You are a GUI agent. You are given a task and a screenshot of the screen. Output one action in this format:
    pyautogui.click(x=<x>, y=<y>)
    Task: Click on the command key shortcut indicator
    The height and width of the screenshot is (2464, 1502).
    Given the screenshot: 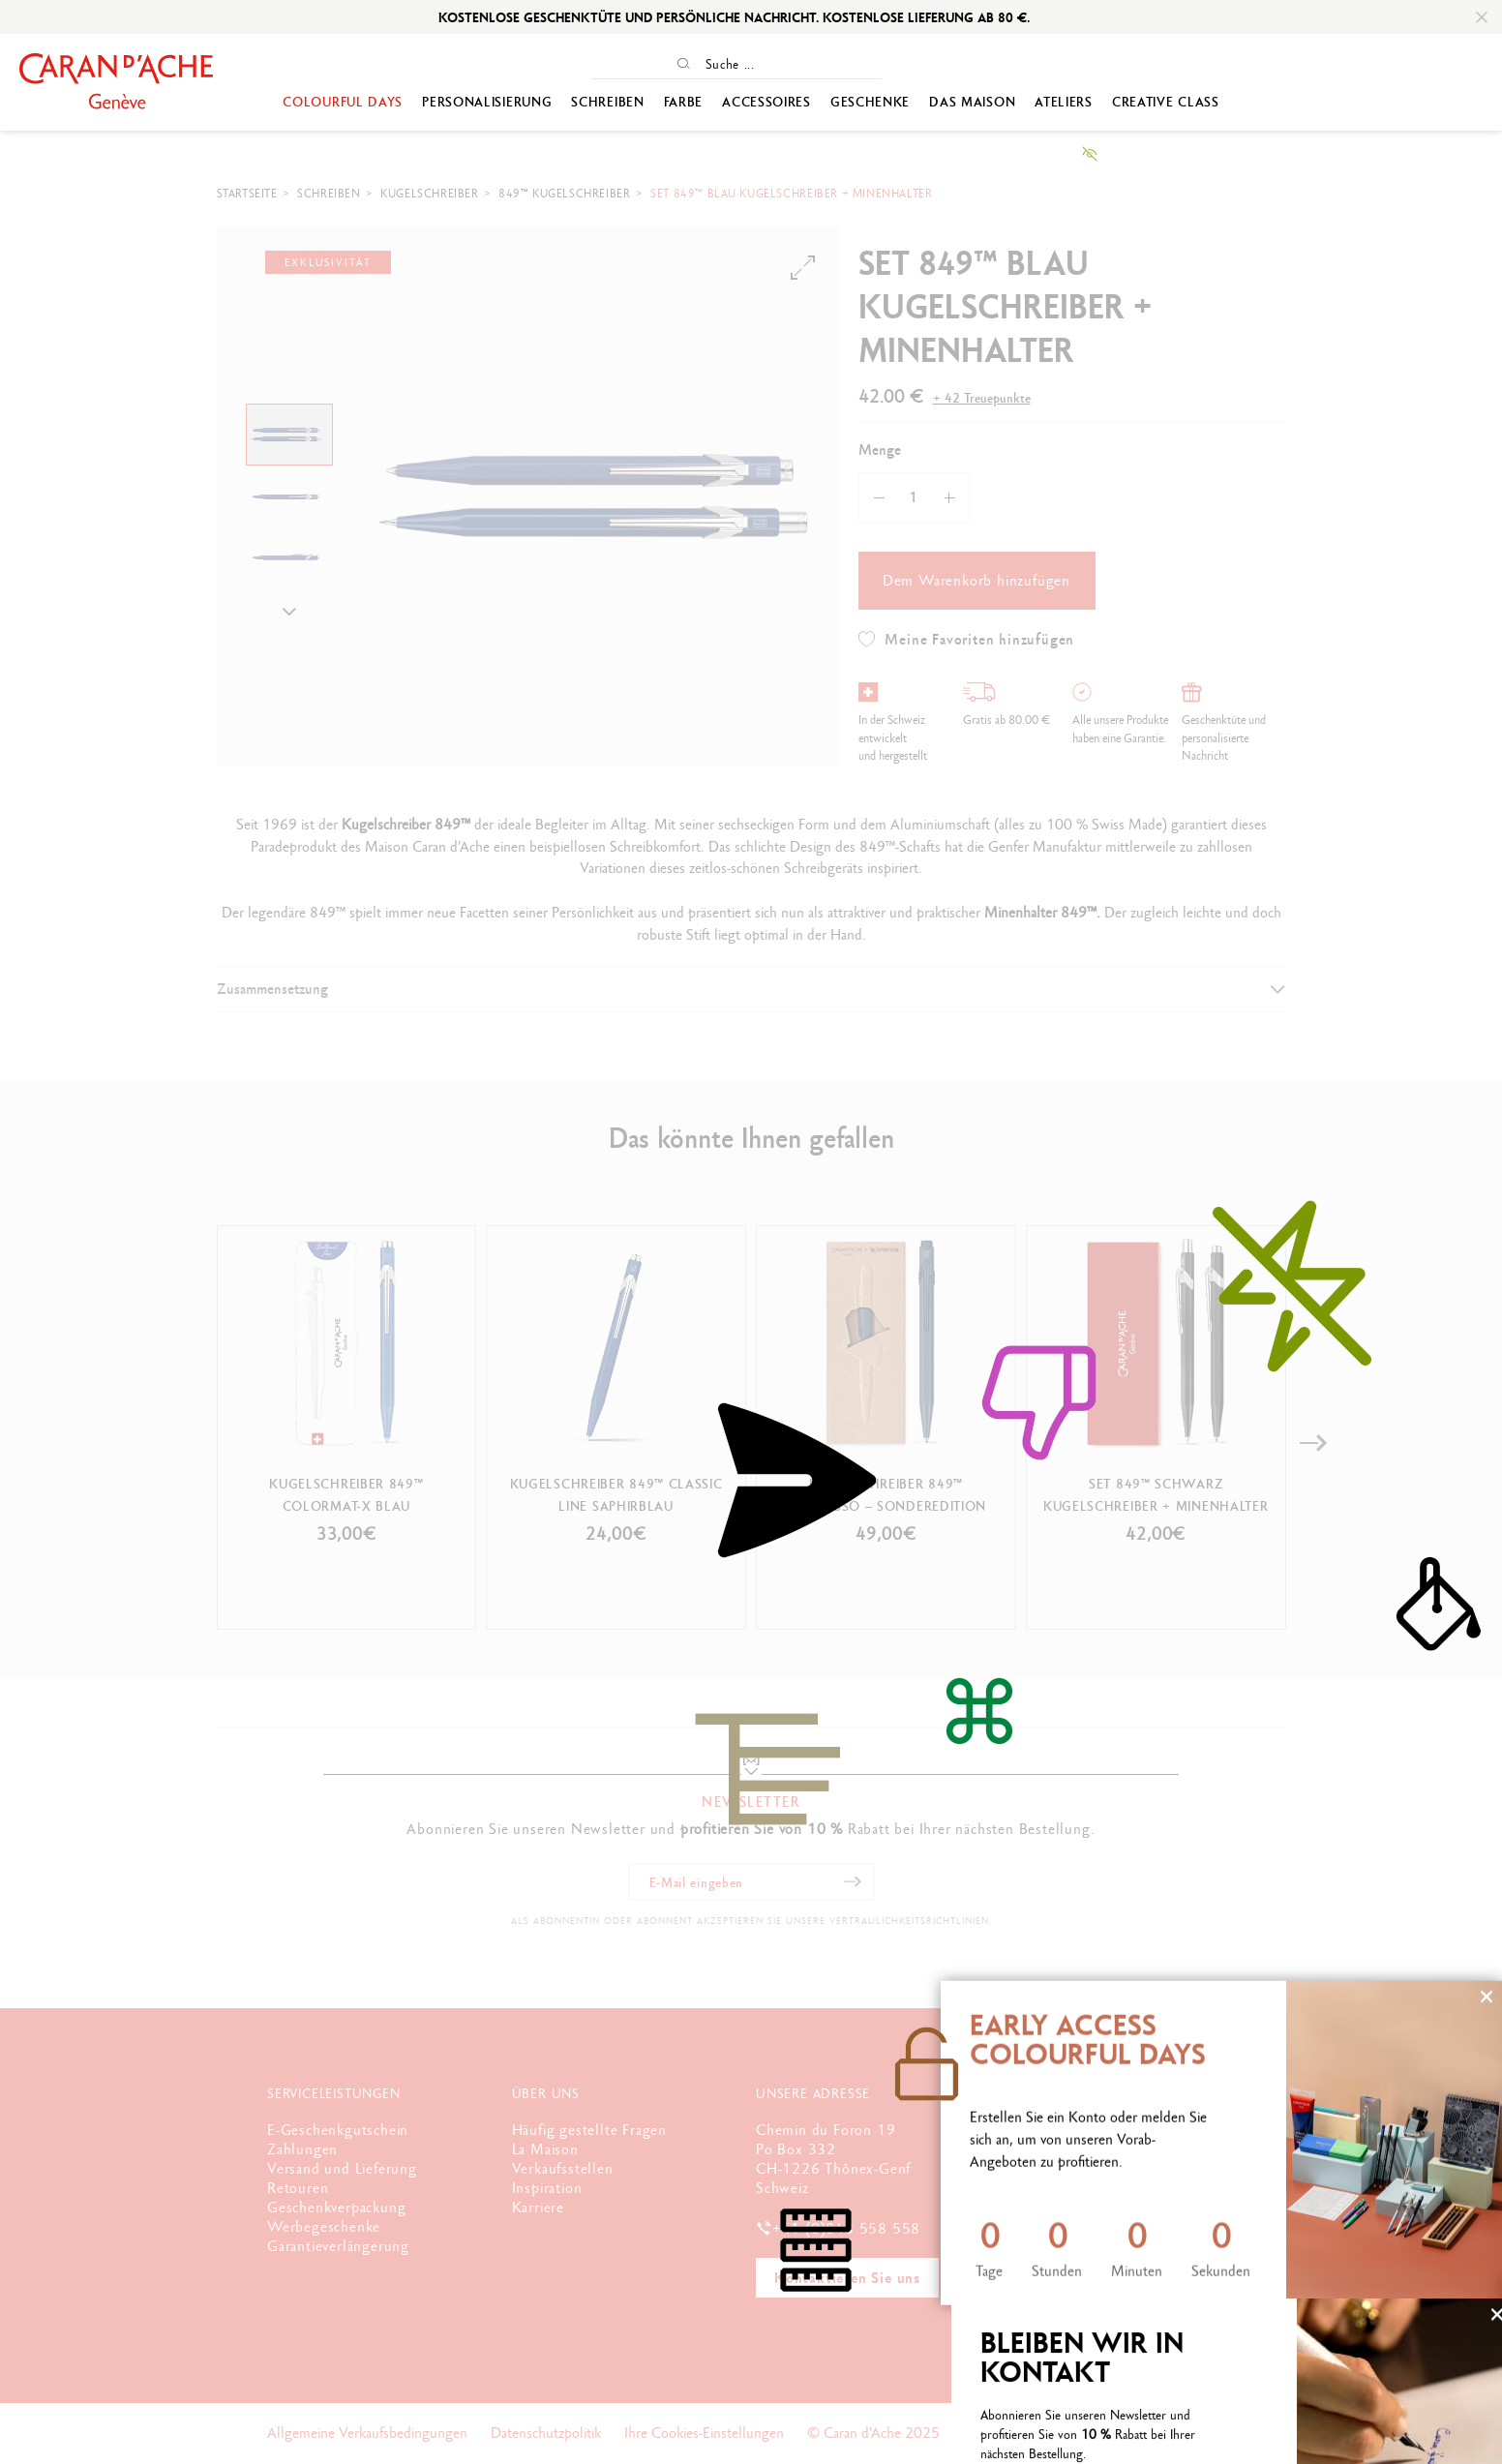 What is the action you would take?
    pyautogui.click(x=979, y=1711)
    